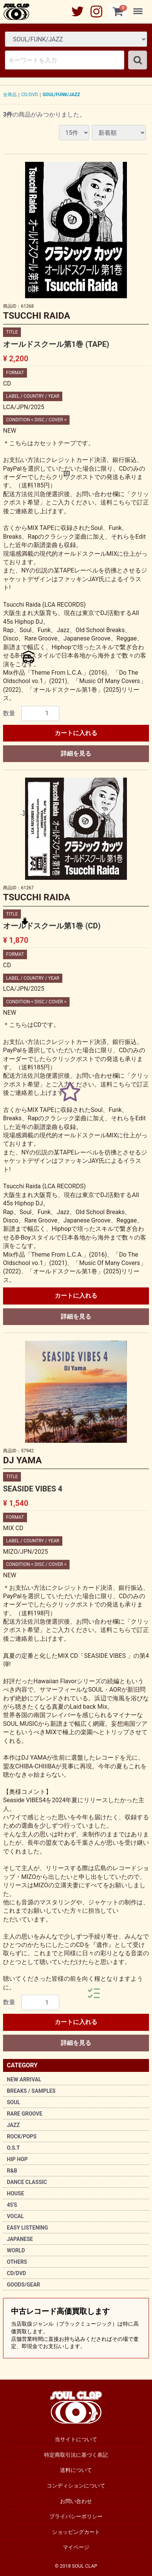  What do you see at coordinates (70, 1092) in the screenshot?
I see `add to favorites` at bounding box center [70, 1092].